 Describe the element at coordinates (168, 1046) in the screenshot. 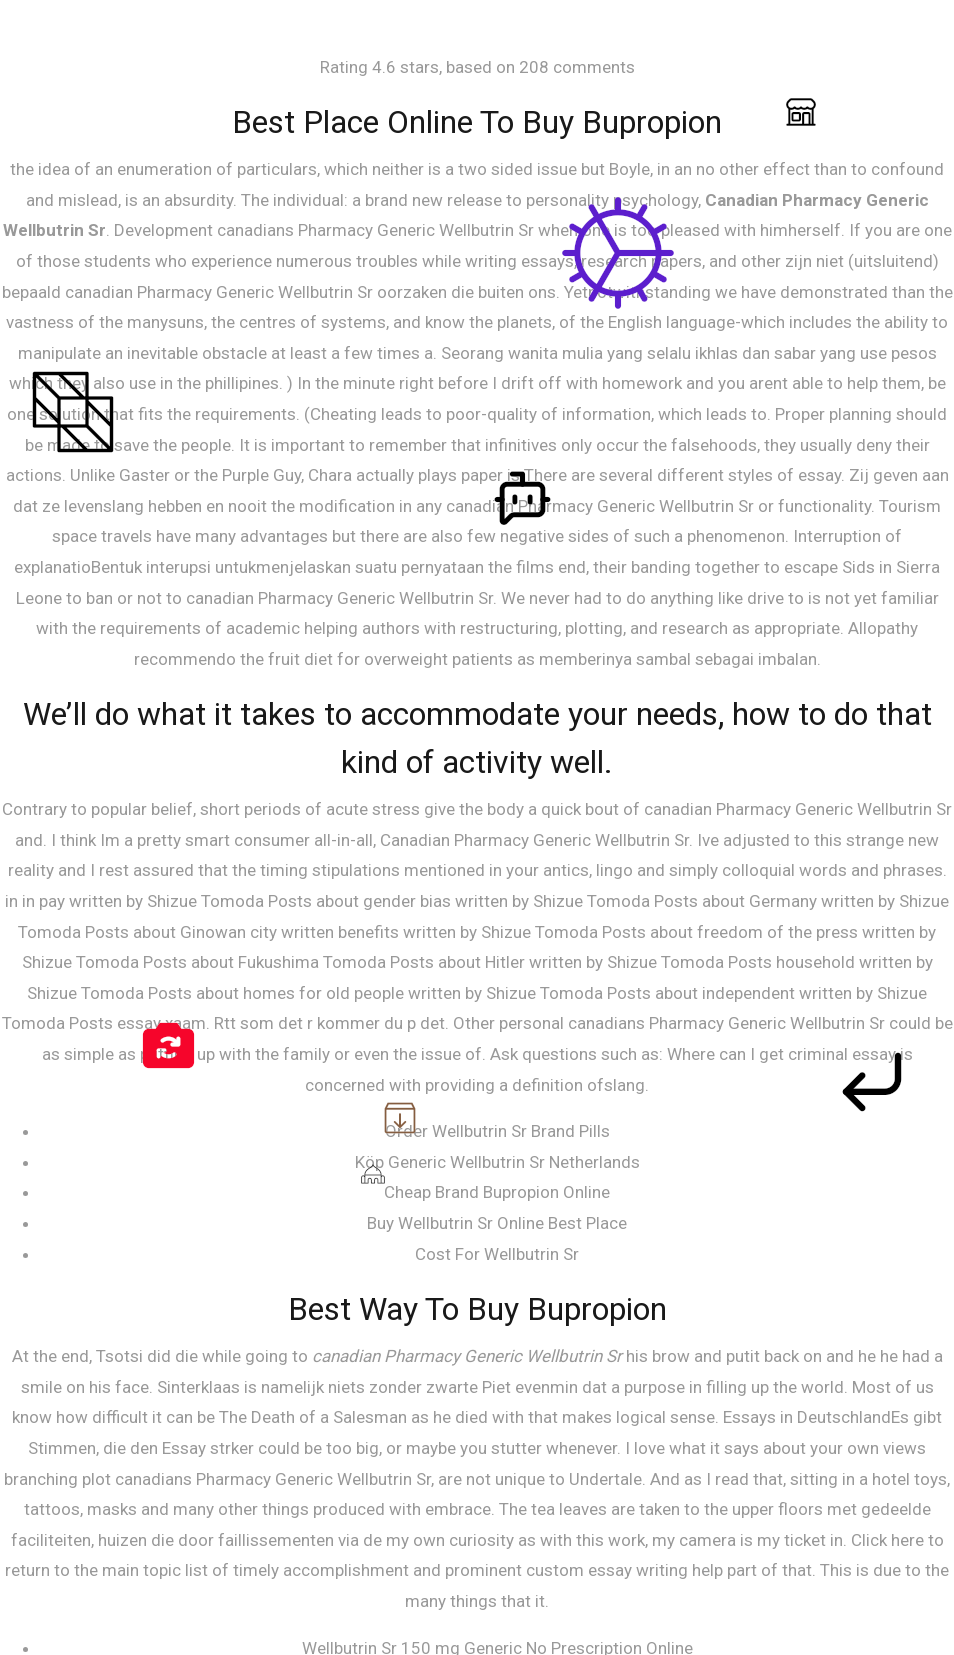

I see `switch between front and rear camera` at that location.